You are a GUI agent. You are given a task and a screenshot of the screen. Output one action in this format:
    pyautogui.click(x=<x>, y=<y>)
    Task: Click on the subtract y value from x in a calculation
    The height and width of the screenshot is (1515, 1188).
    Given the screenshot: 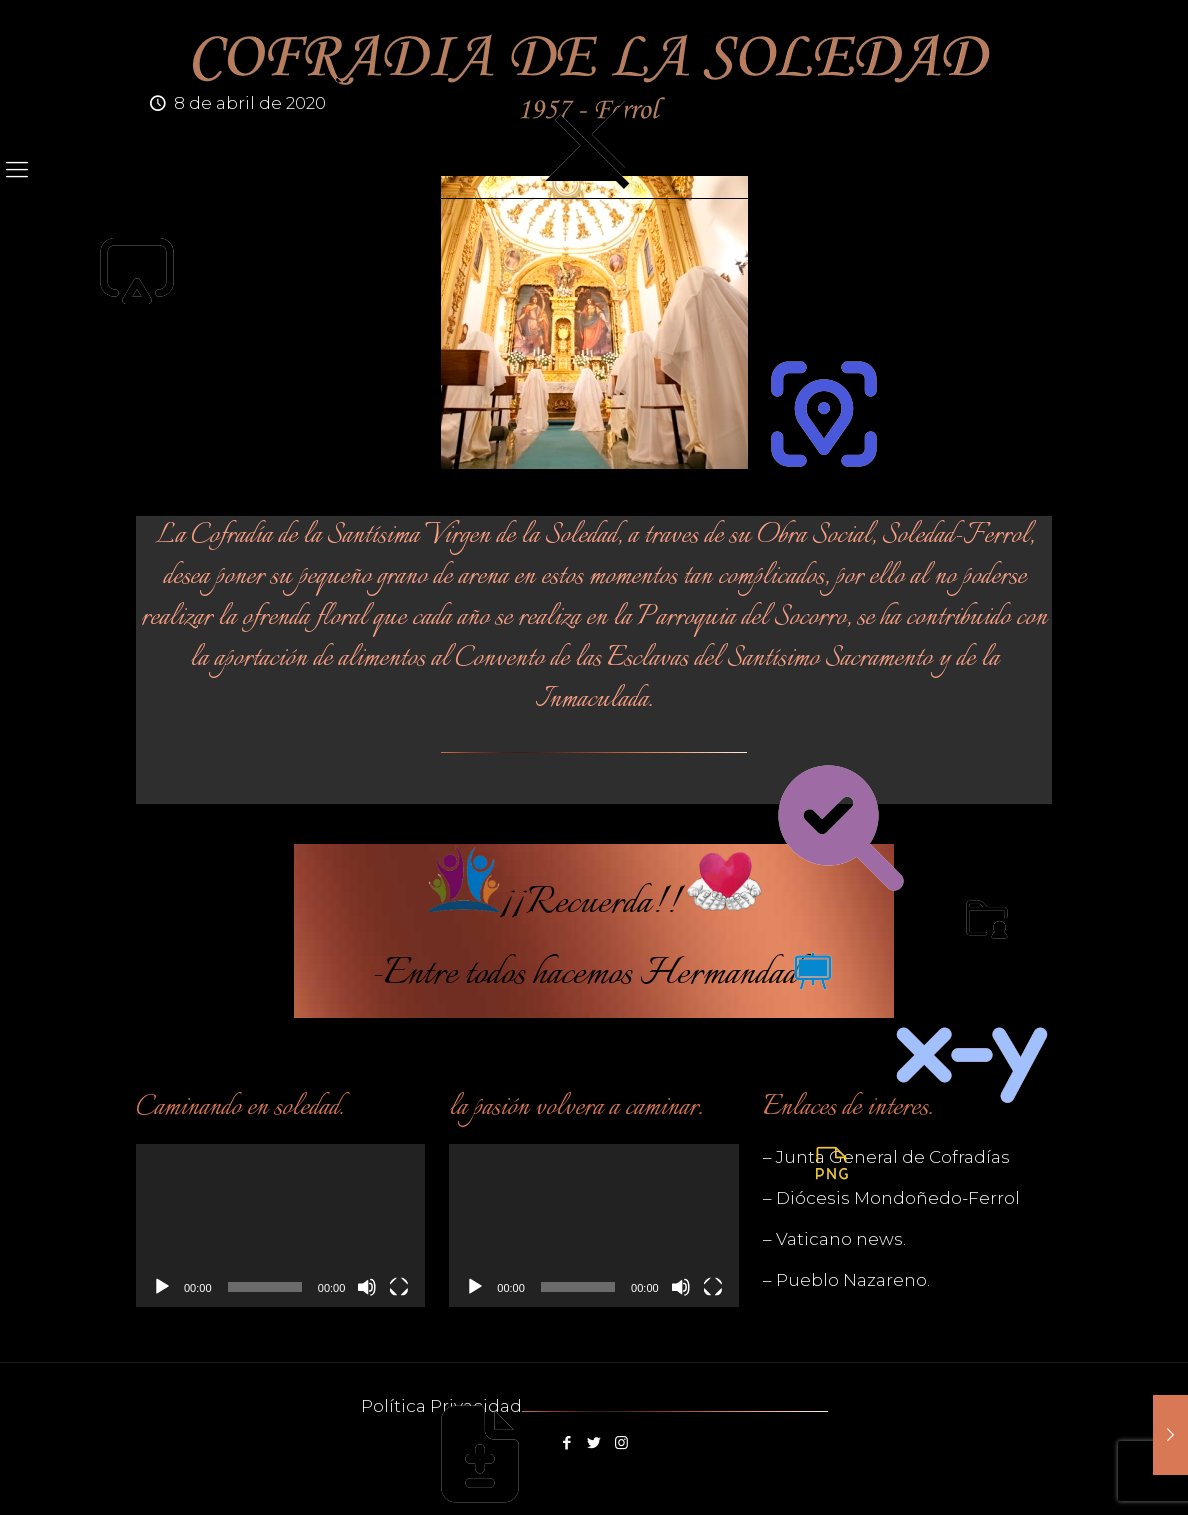 What is the action you would take?
    pyautogui.click(x=972, y=1055)
    